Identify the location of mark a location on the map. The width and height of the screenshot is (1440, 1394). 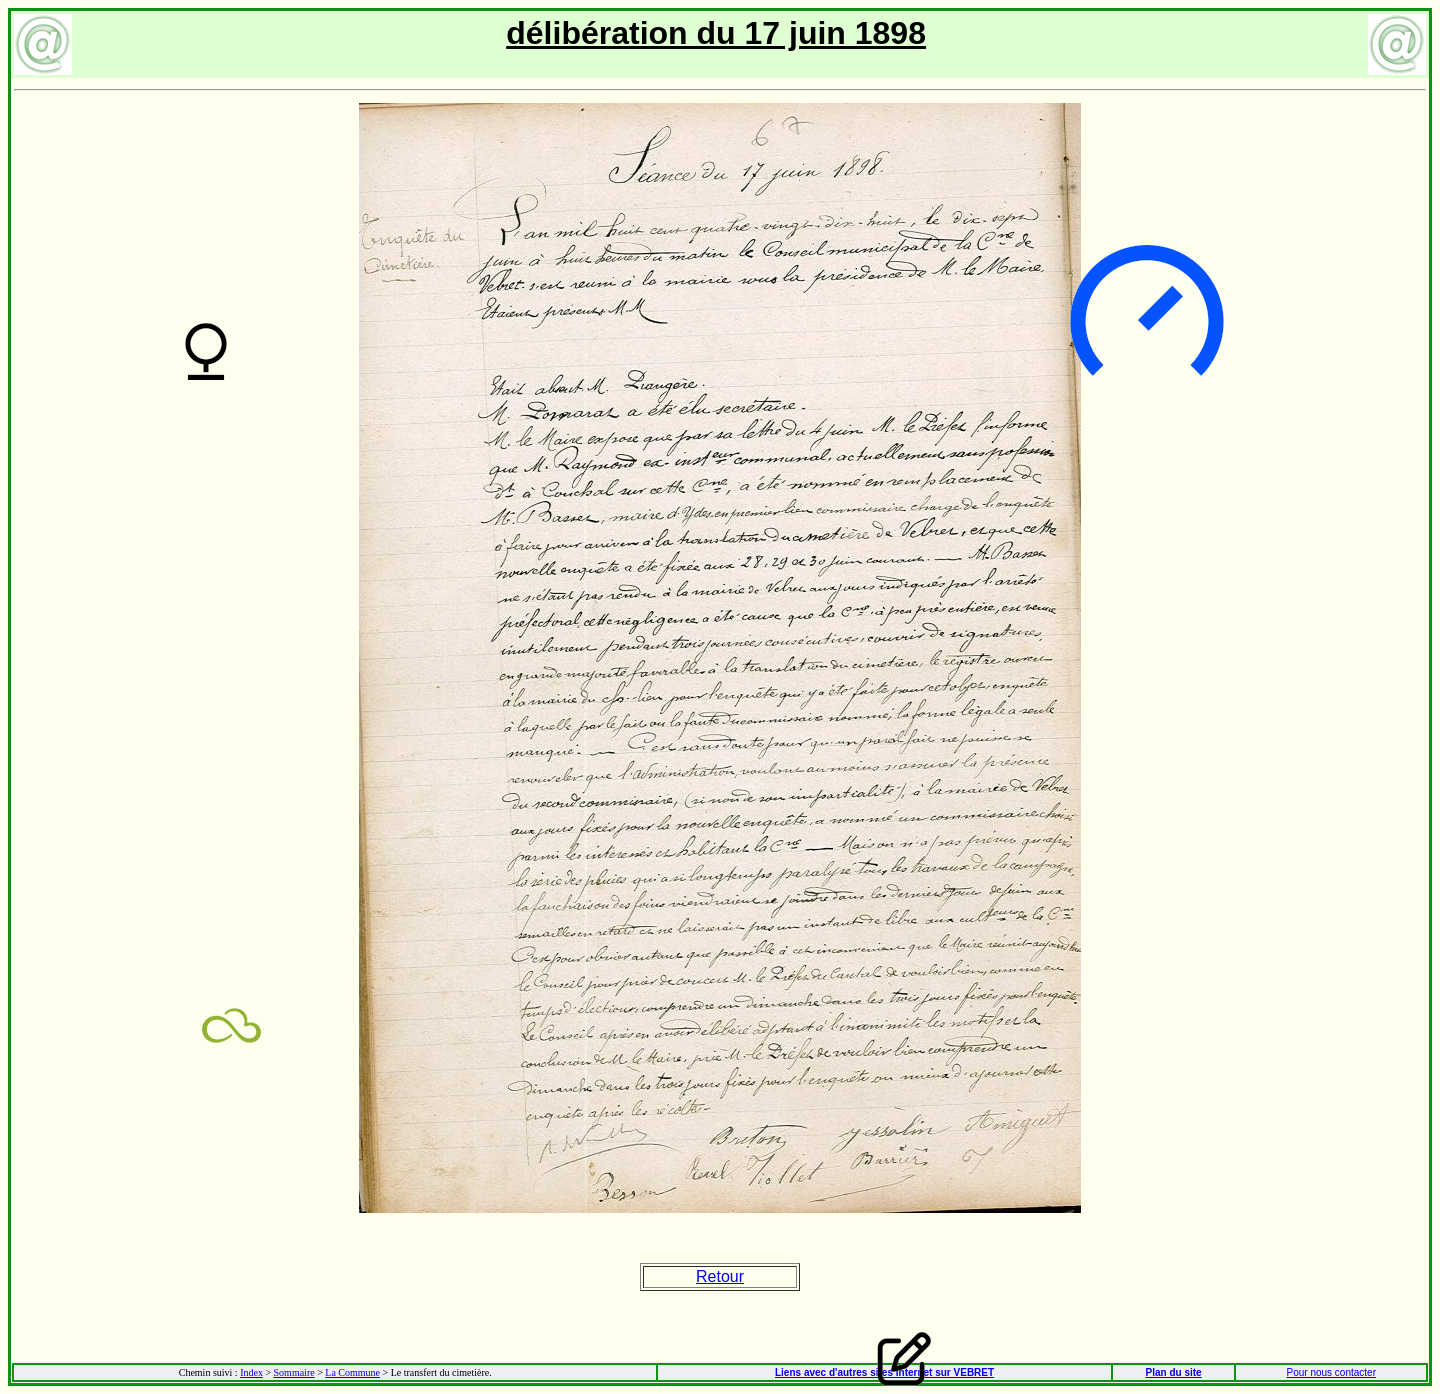
(206, 349).